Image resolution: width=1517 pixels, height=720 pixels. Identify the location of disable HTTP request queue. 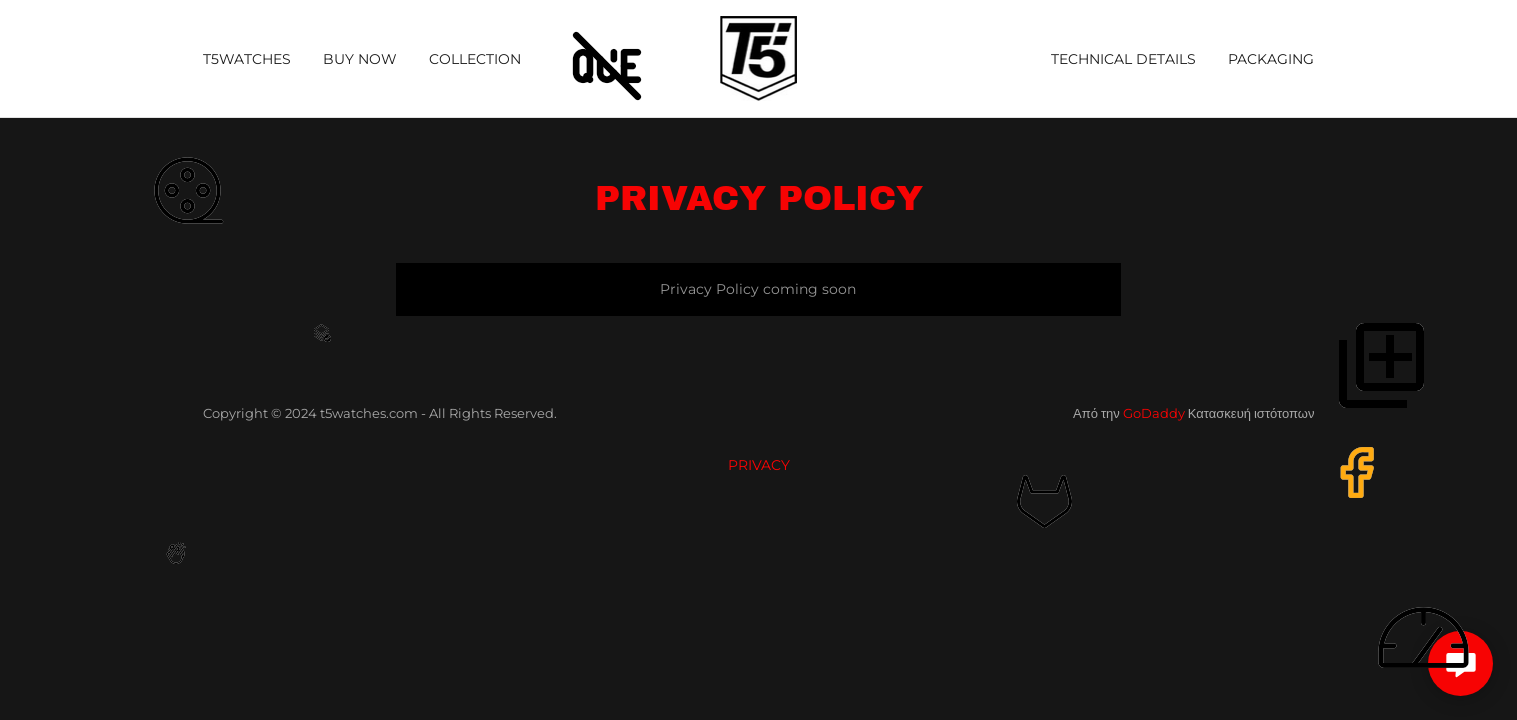
(607, 66).